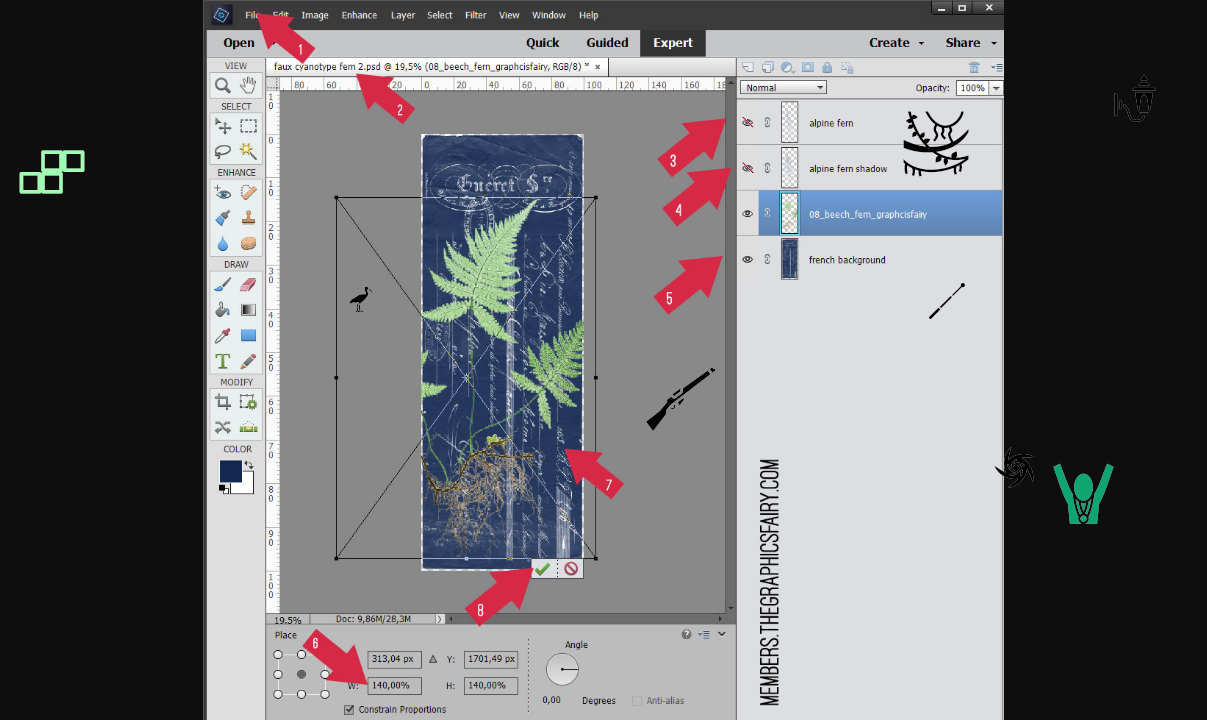 The image size is (1207, 720). Describe the element at coordinates (1014, 467) in the screenshot. I see `spinning shuriken or ninja star weapon indicator` at that location.